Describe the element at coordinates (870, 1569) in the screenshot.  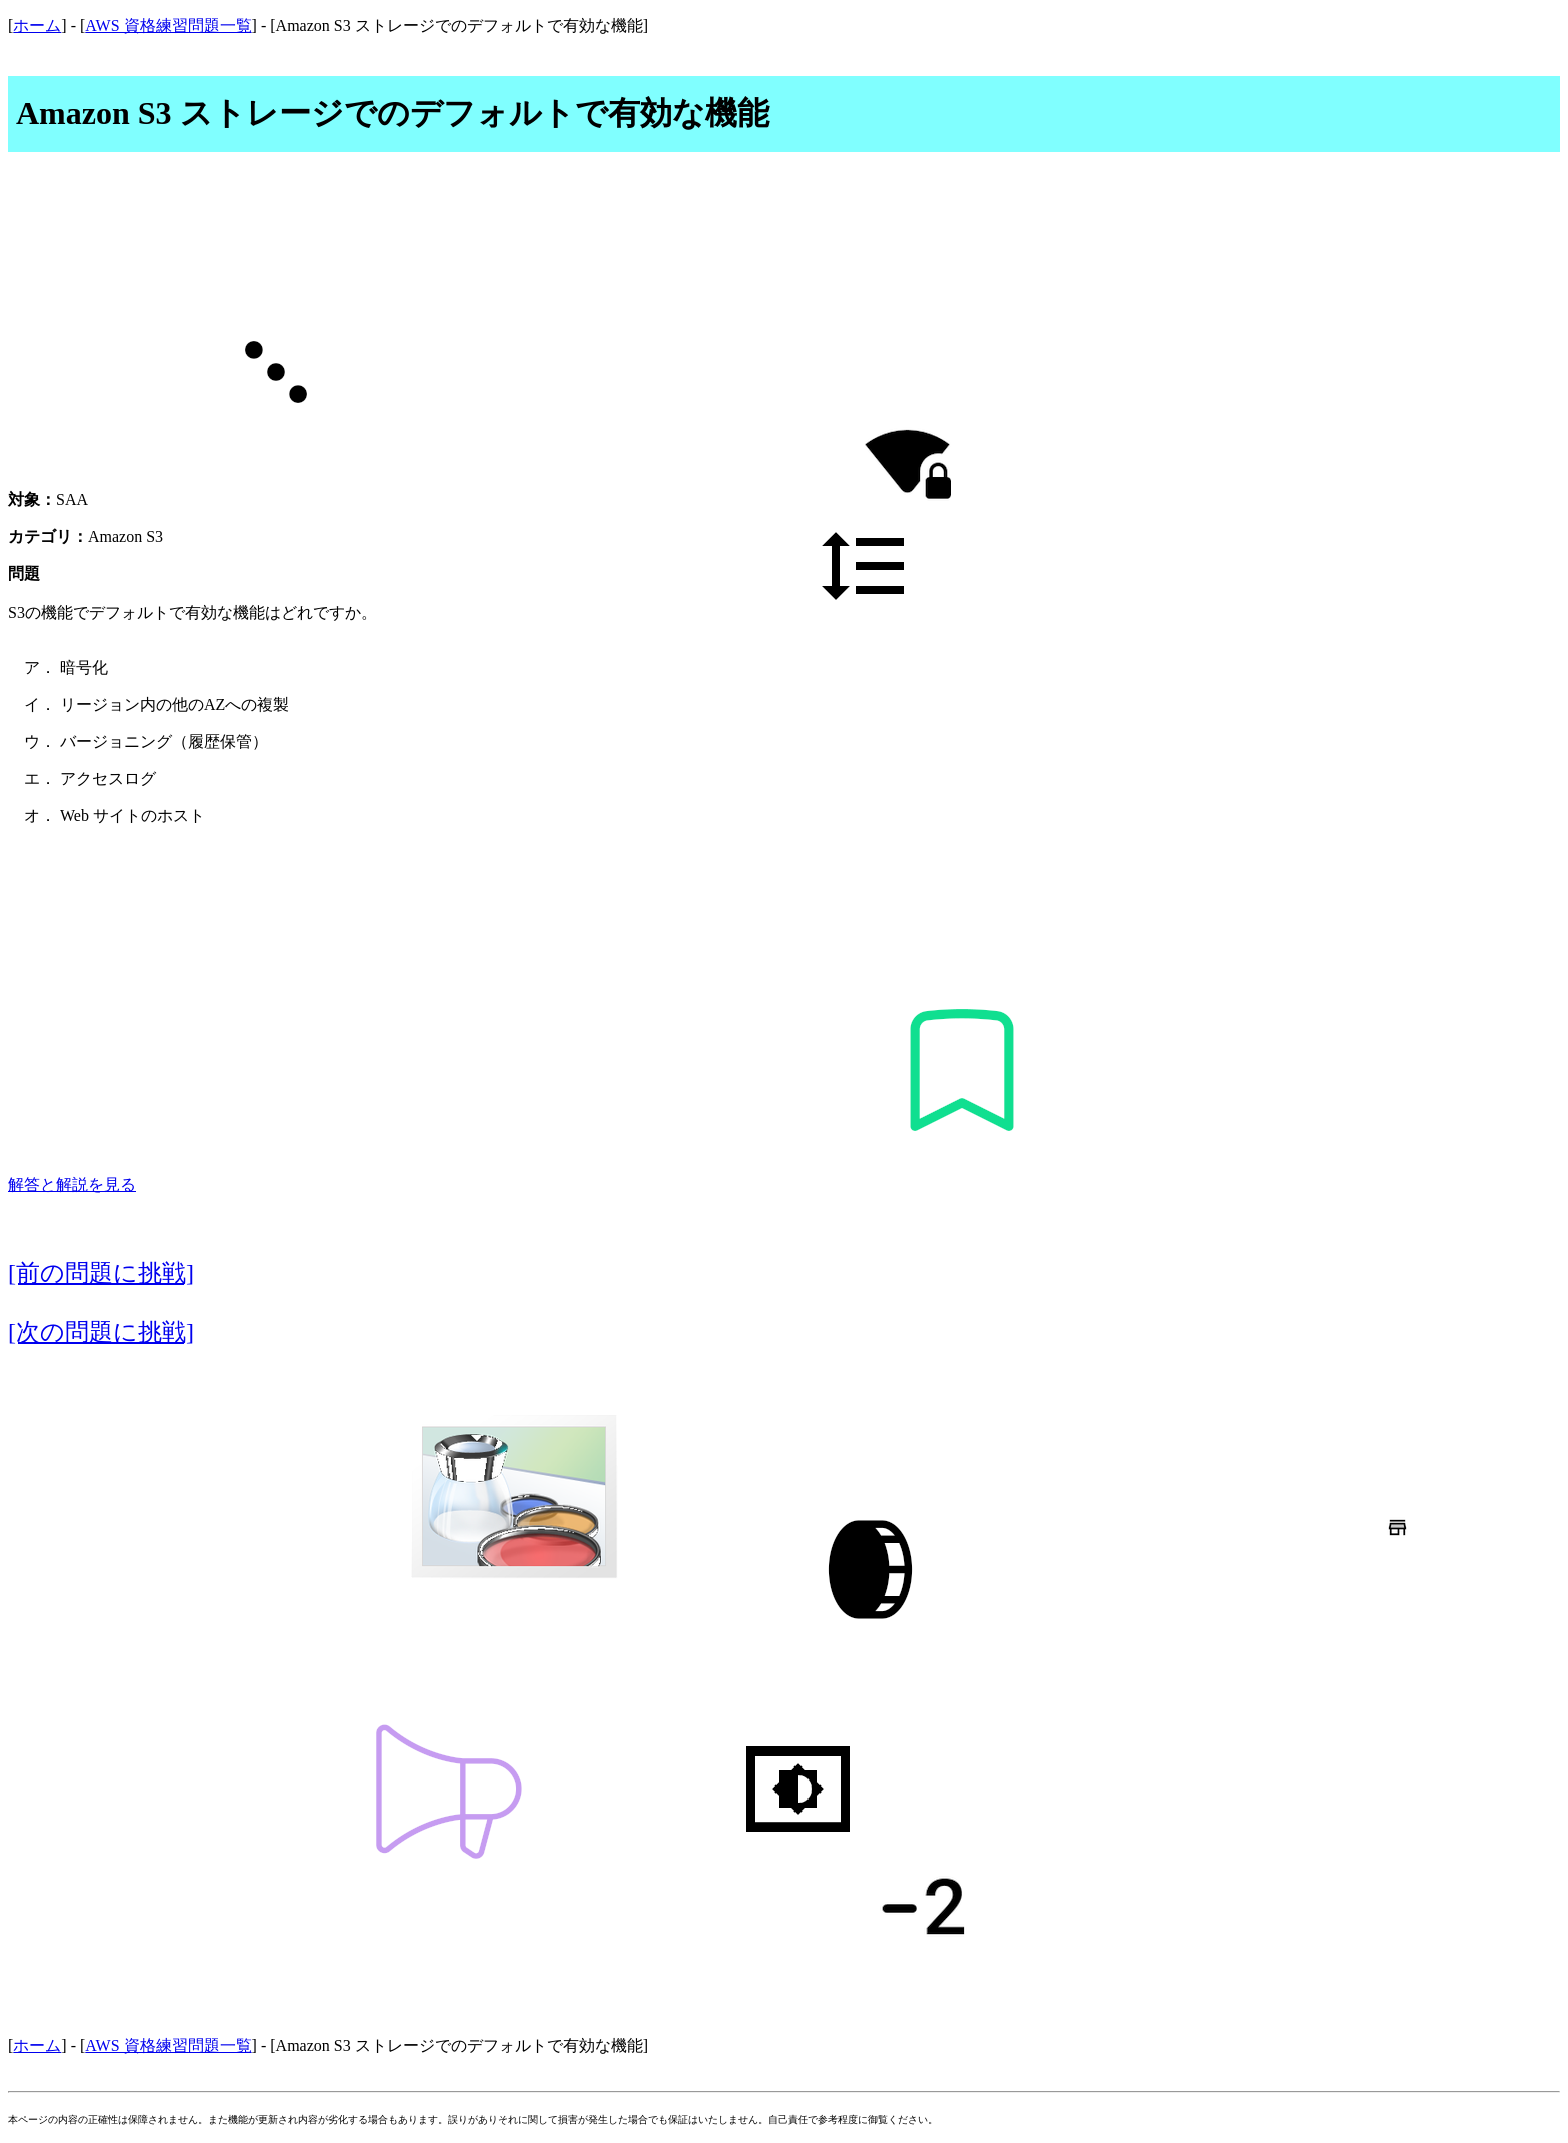
I see `view coin or currency balance` at that location.